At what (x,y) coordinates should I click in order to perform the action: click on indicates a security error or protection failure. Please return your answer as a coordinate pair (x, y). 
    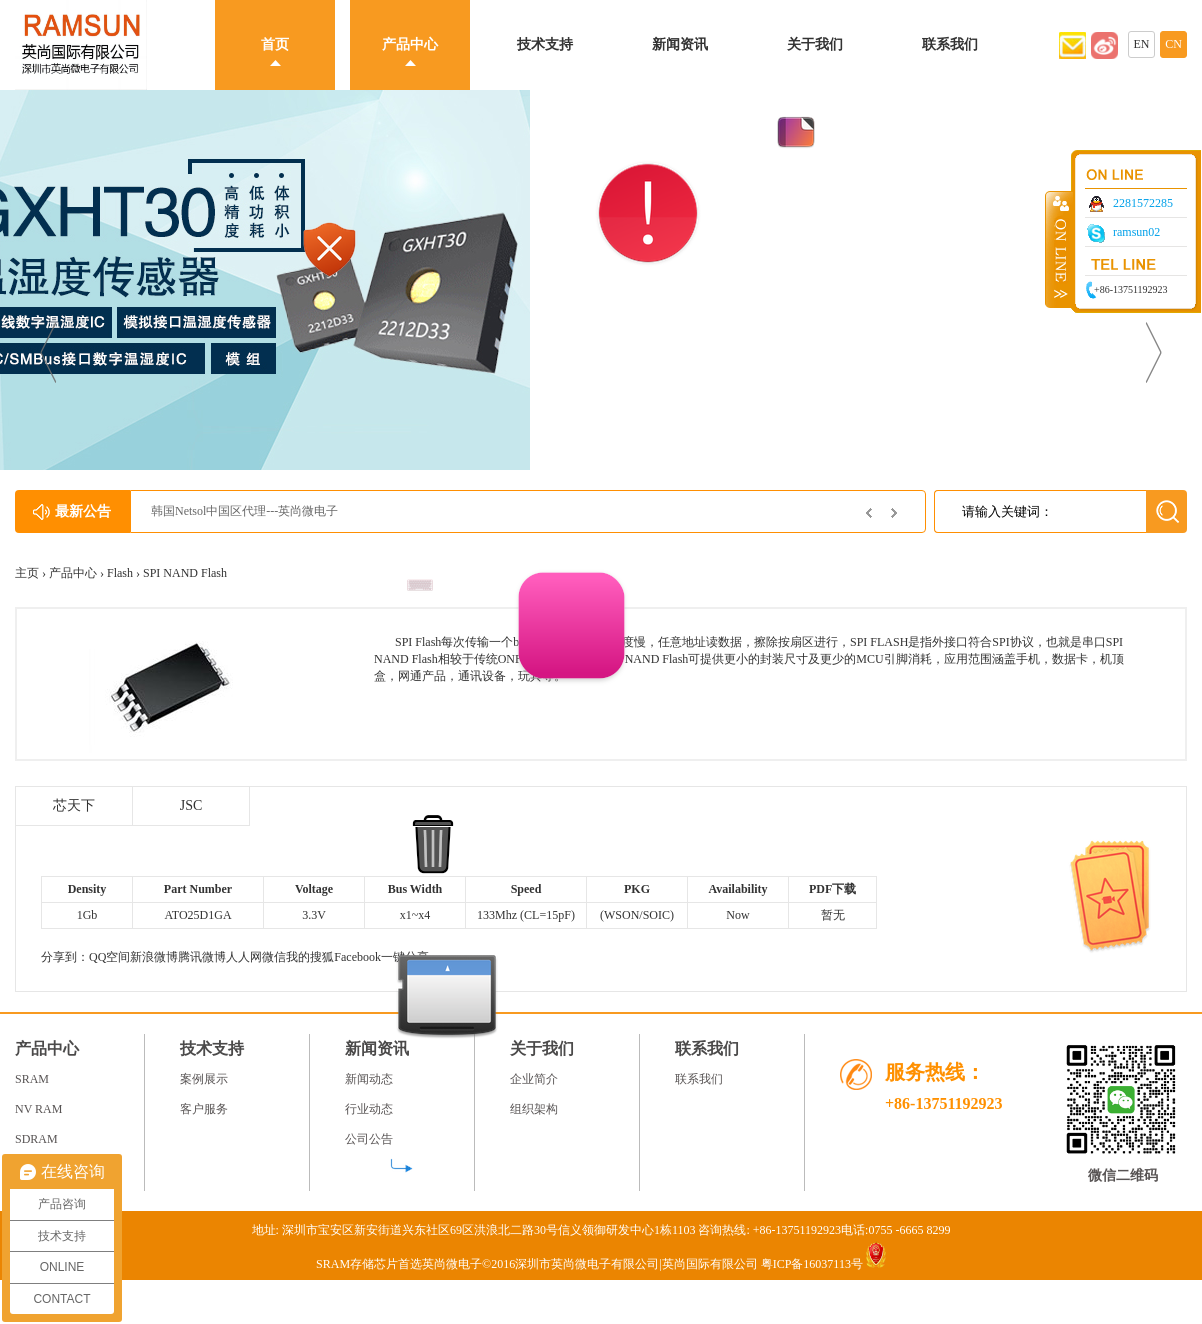
    Looking at the image, I should click on (329, 249).